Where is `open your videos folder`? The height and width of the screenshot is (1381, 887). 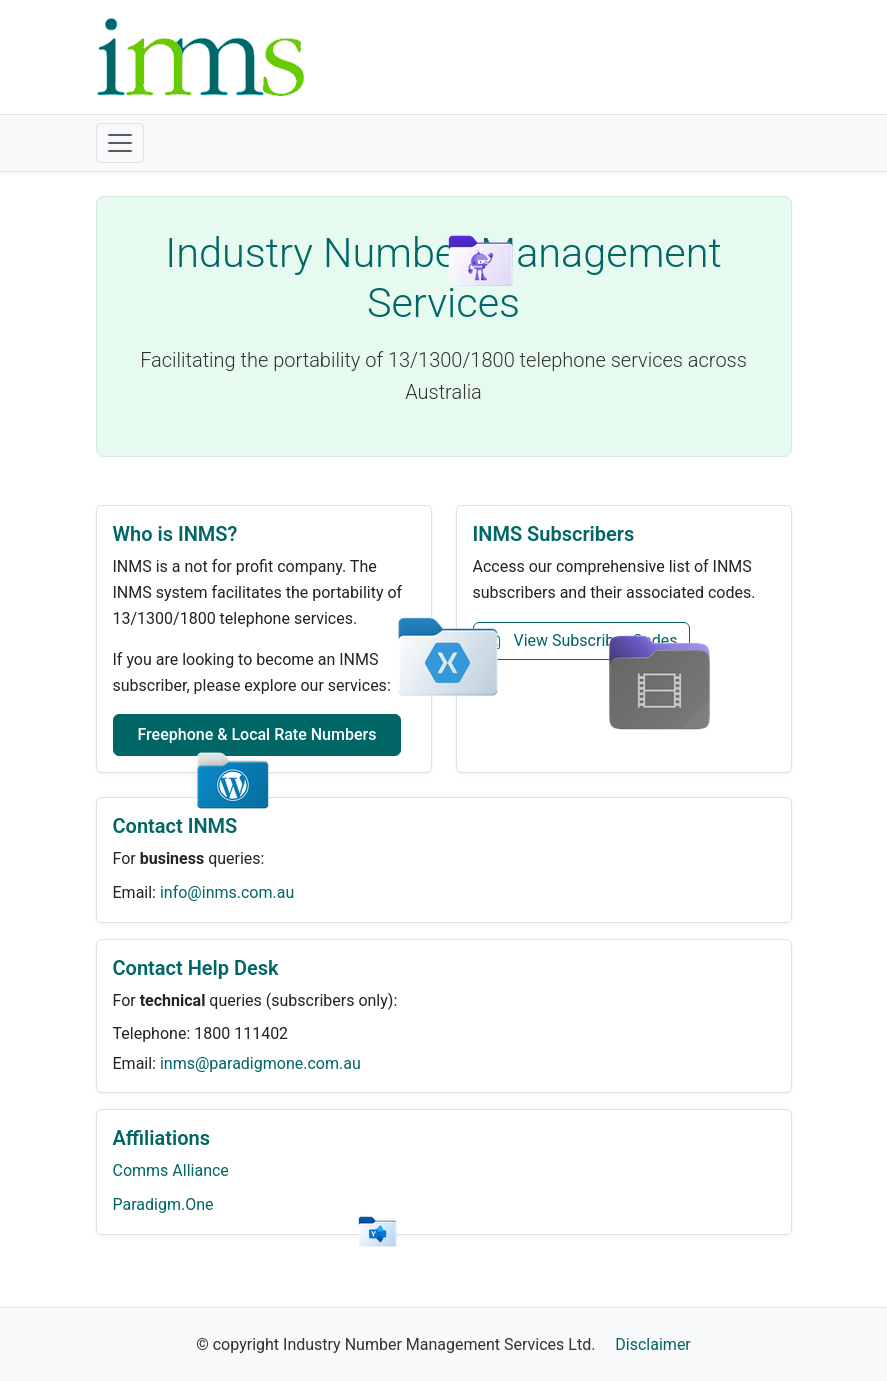
open your videos folder is located at coordinates (659, 682).